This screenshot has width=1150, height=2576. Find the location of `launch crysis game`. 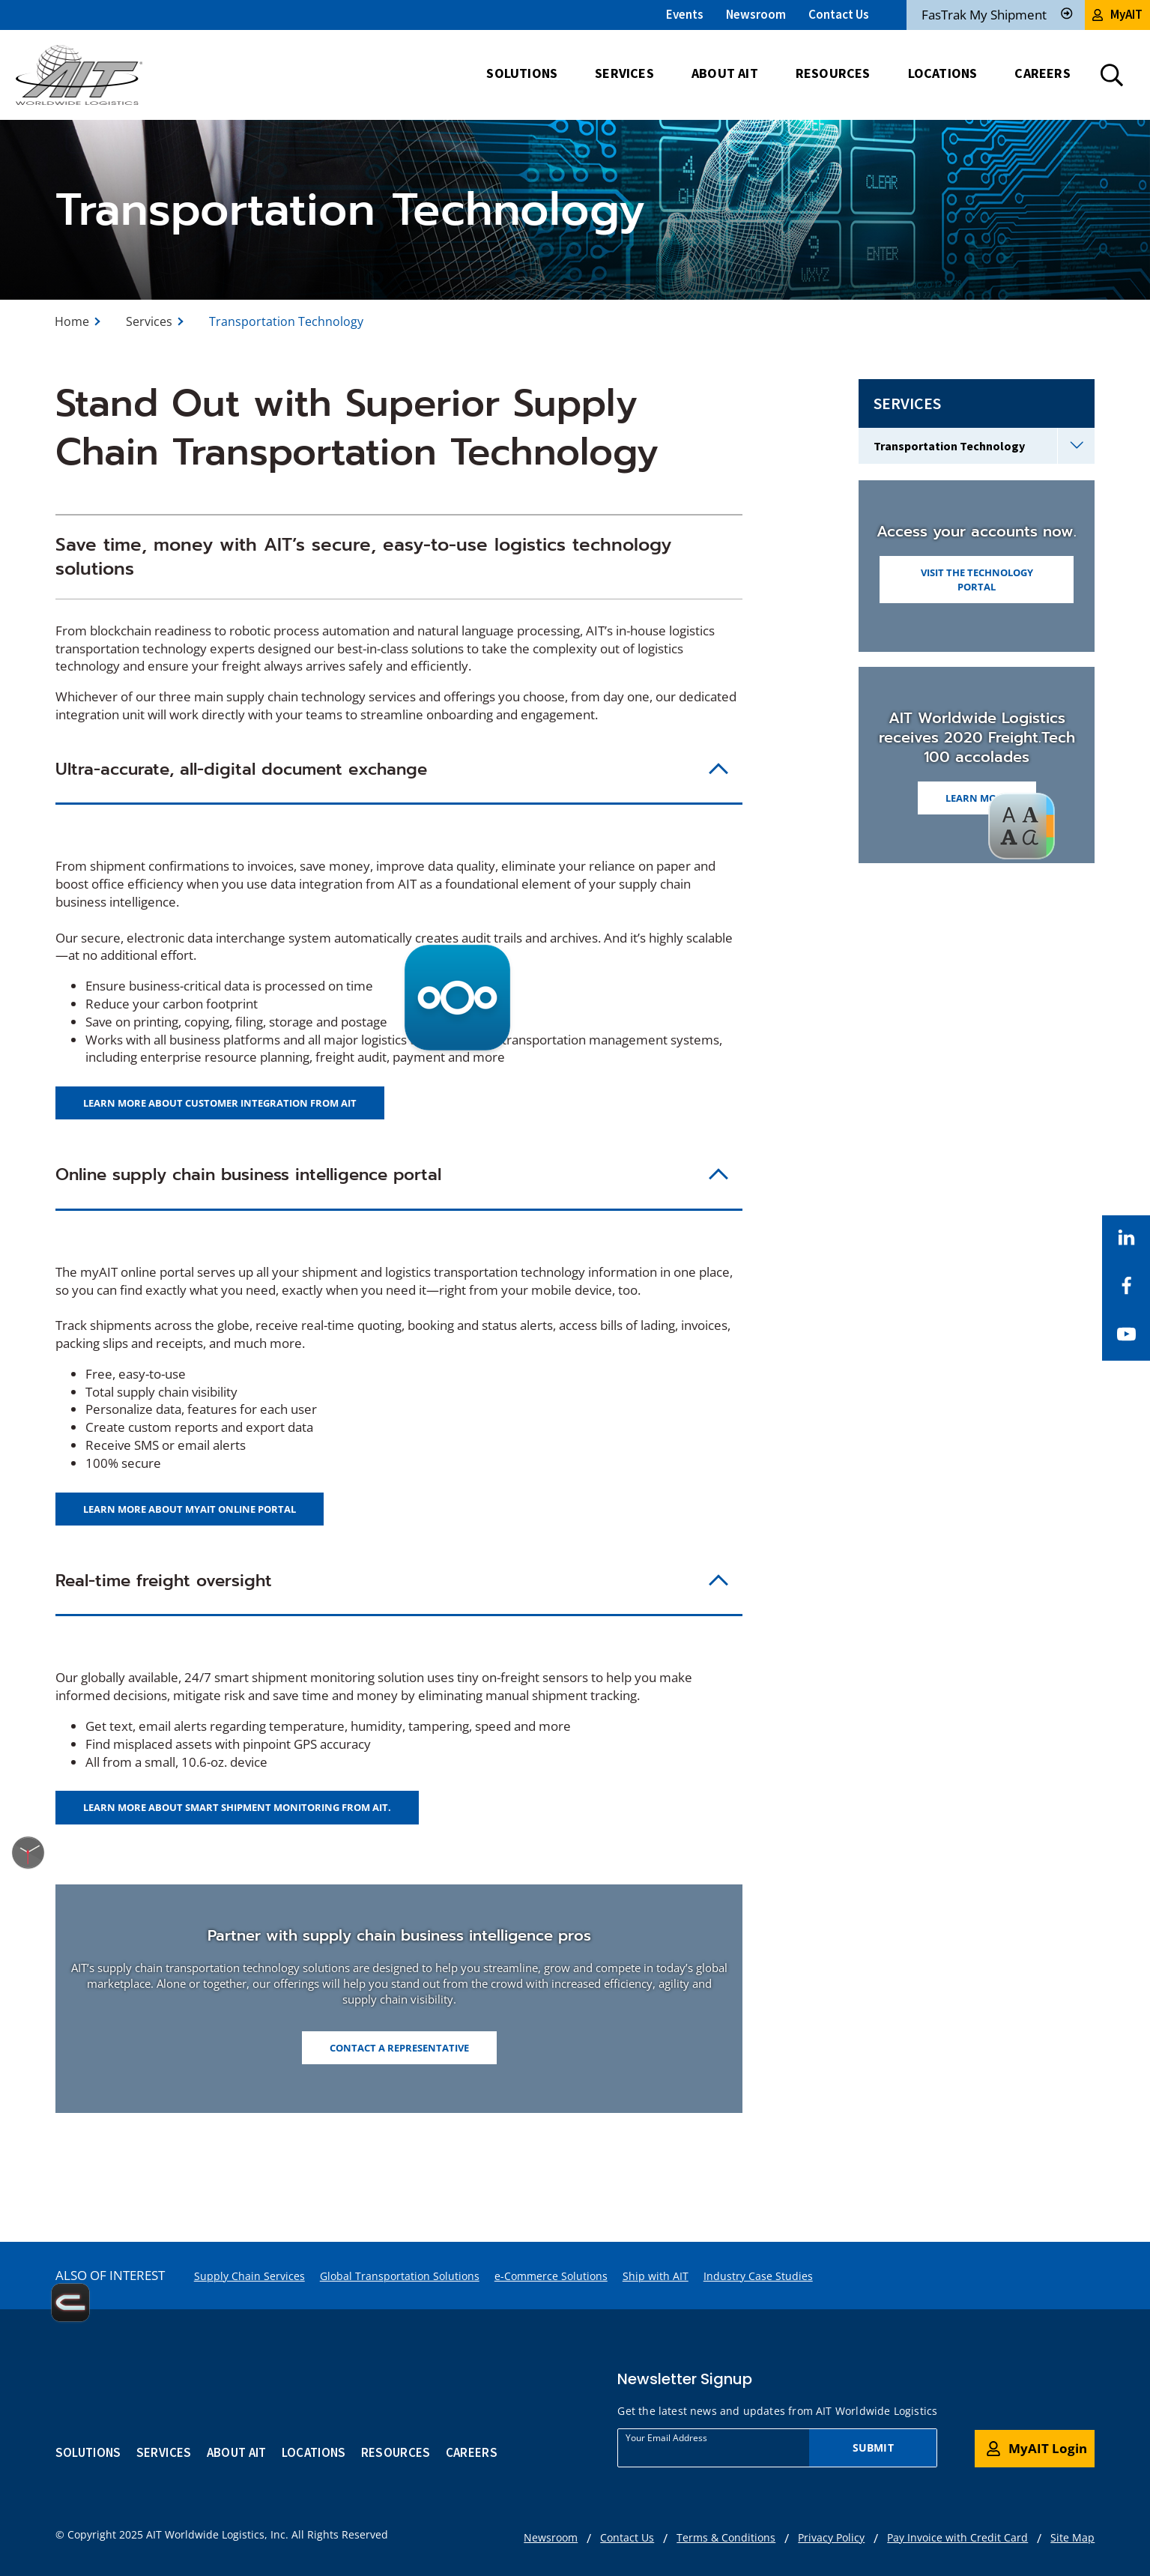

launch crysis game is located at coordinates (70, 2303).